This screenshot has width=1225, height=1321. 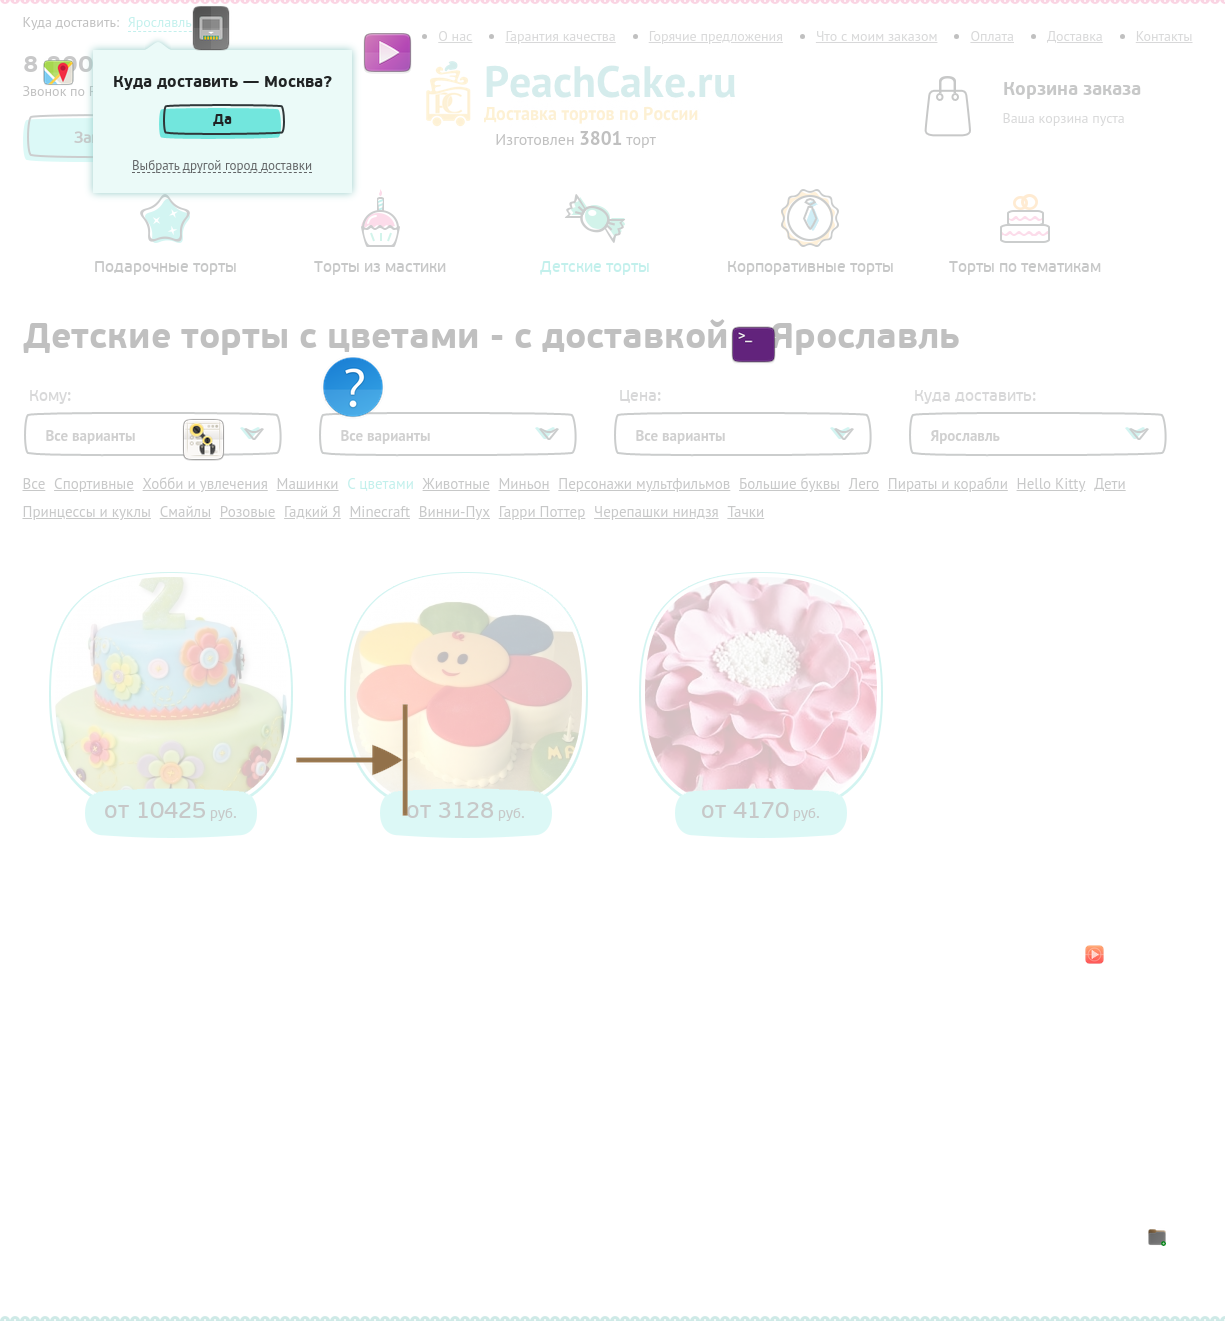 What do you see at coordinates (1157, 1237) in the screenshot?
I see `create a new folder` at bounding box center [1157, 1237].